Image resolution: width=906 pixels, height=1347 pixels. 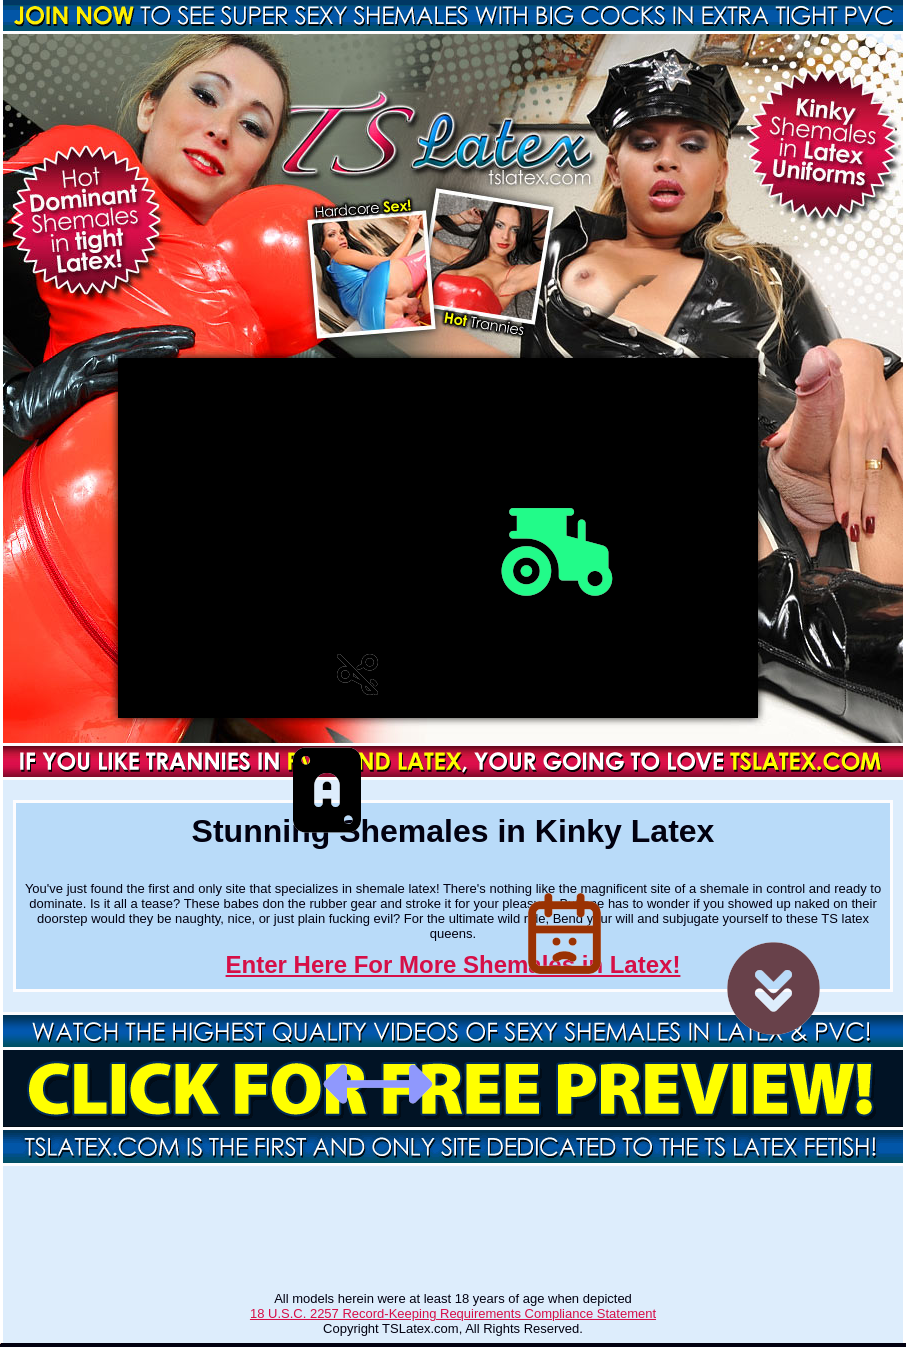 What do you see at coordinates (773, 988) in the screenshot?
I see `expand to show more content below` at bounding box center [773, 988].